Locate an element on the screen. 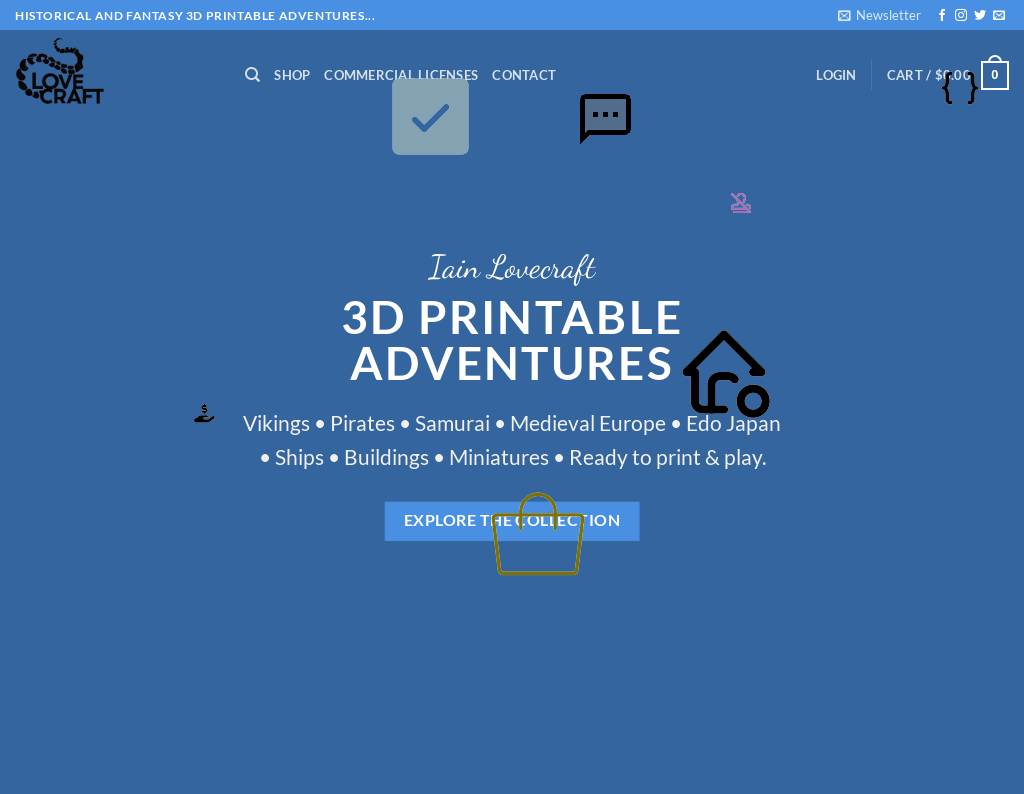 The height and width of the screenshot is (794, 1024). make a payment or donation is located at coordinates (204, 413).